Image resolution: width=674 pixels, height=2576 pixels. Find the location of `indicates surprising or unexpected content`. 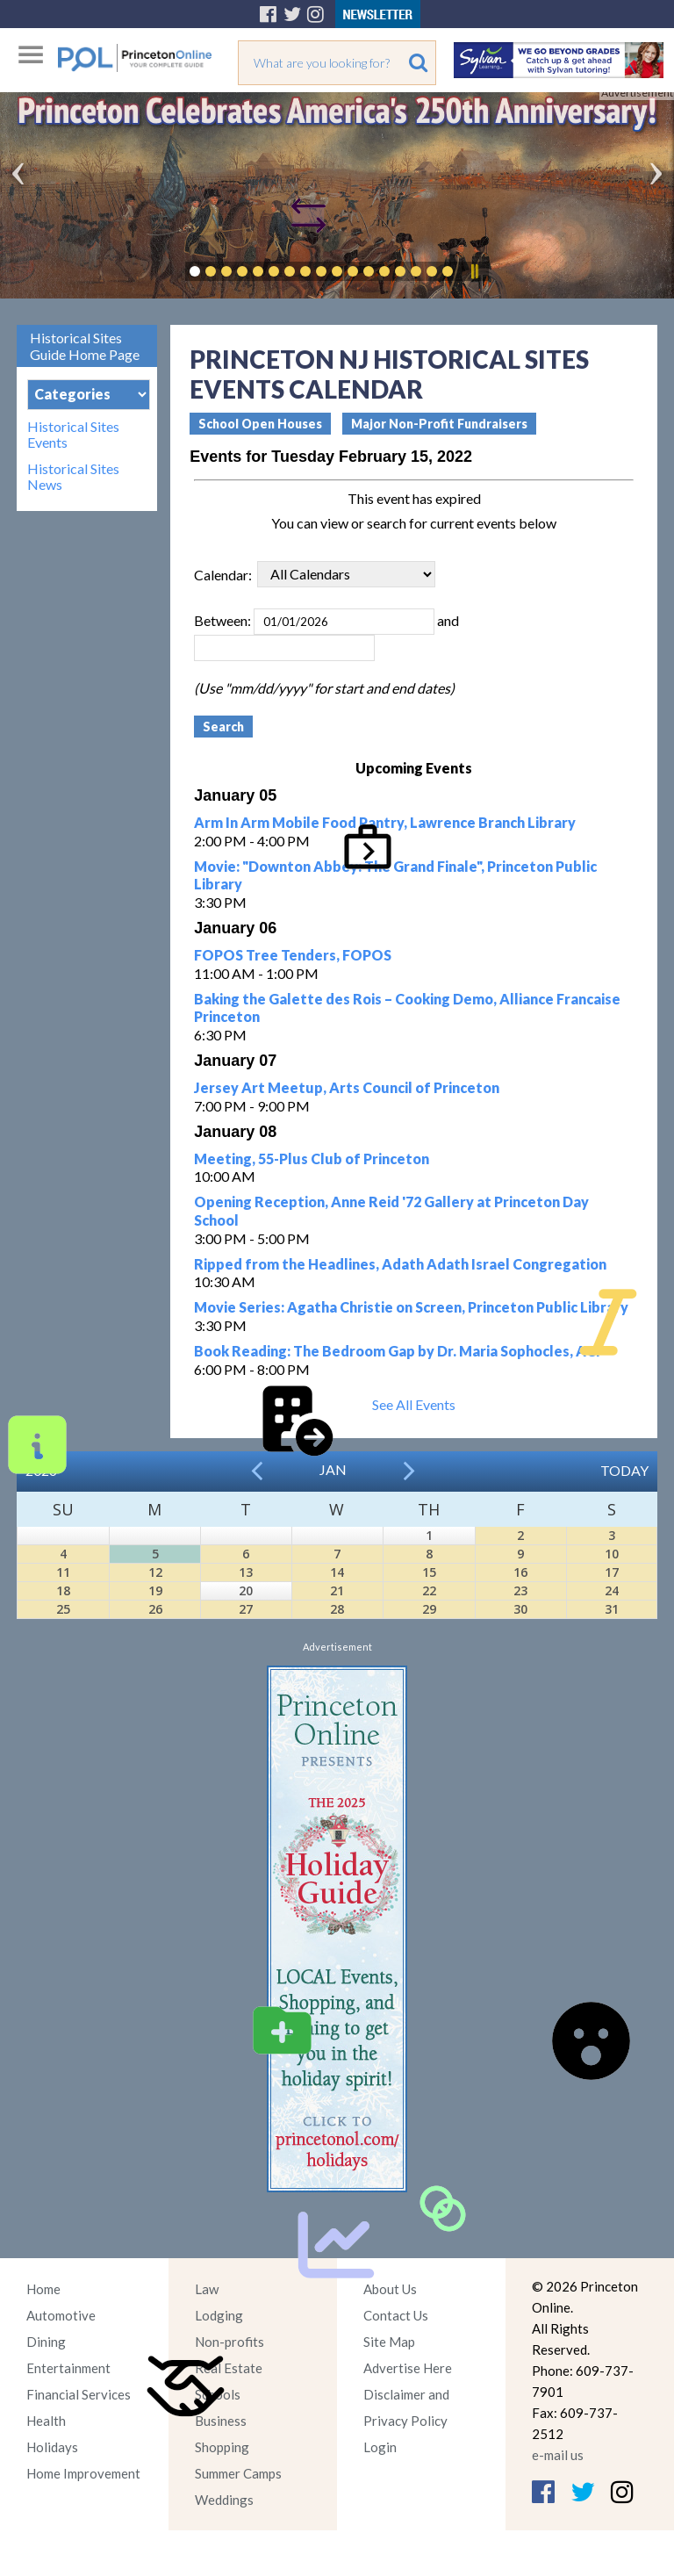

indicates surprising or unexpected content is located at coordinates (591, 2040).